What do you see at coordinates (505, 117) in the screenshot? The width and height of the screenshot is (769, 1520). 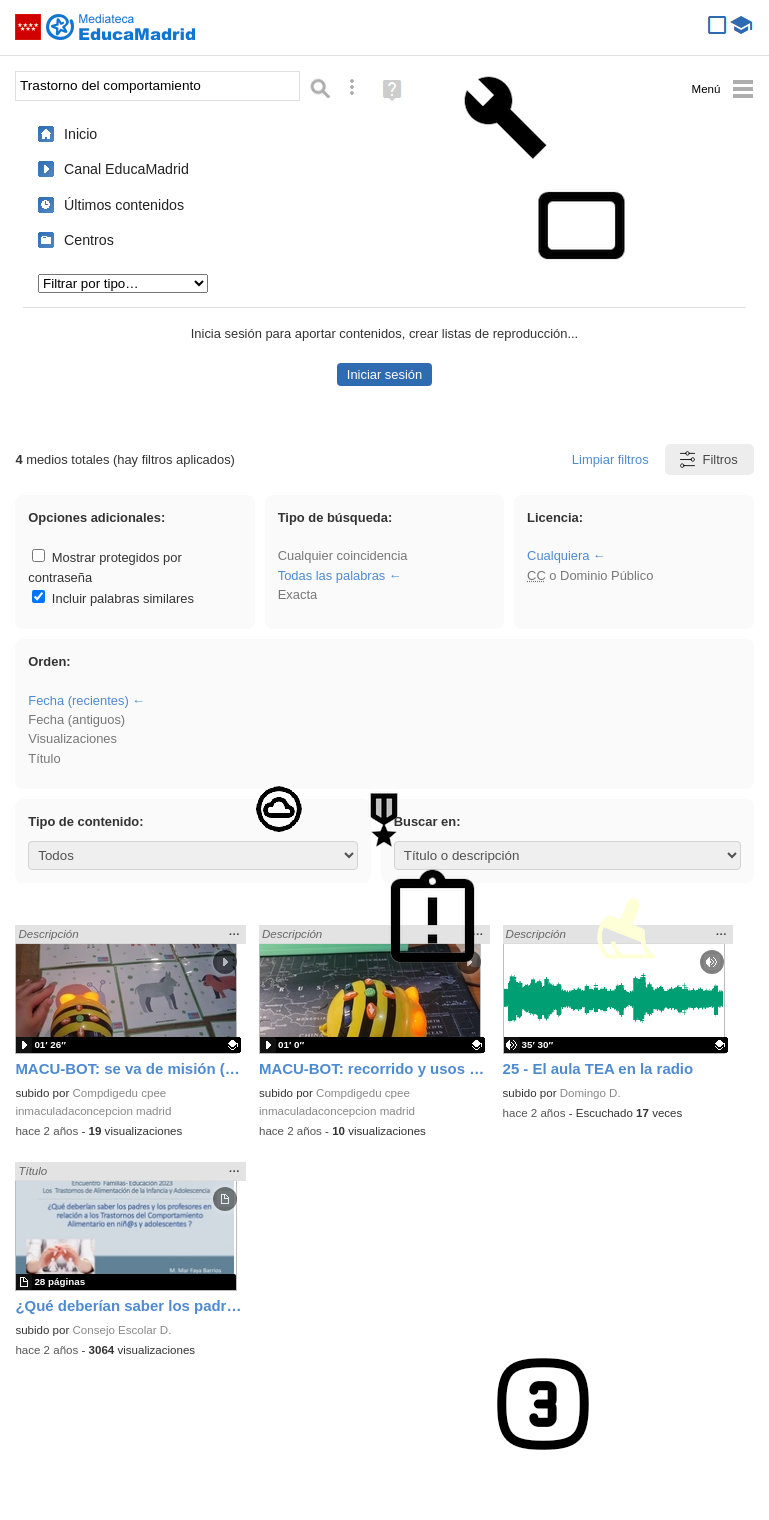 I see `access settings or configuration options` at bounding box center [505, 117].